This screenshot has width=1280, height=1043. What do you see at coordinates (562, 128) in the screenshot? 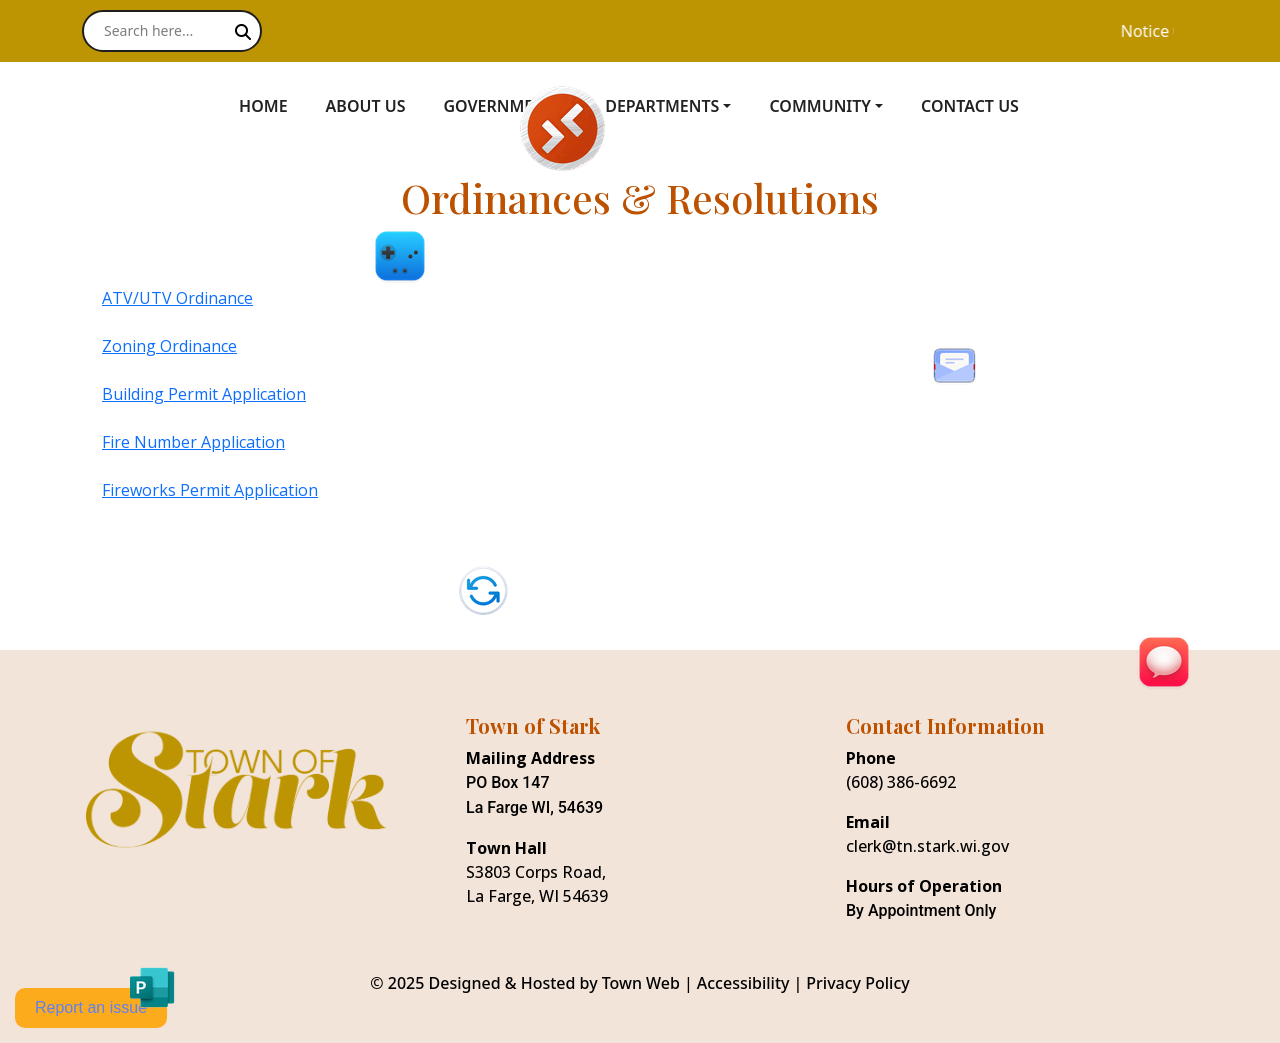
I see `open remote desktop connection` at bounding box center [562, 128].